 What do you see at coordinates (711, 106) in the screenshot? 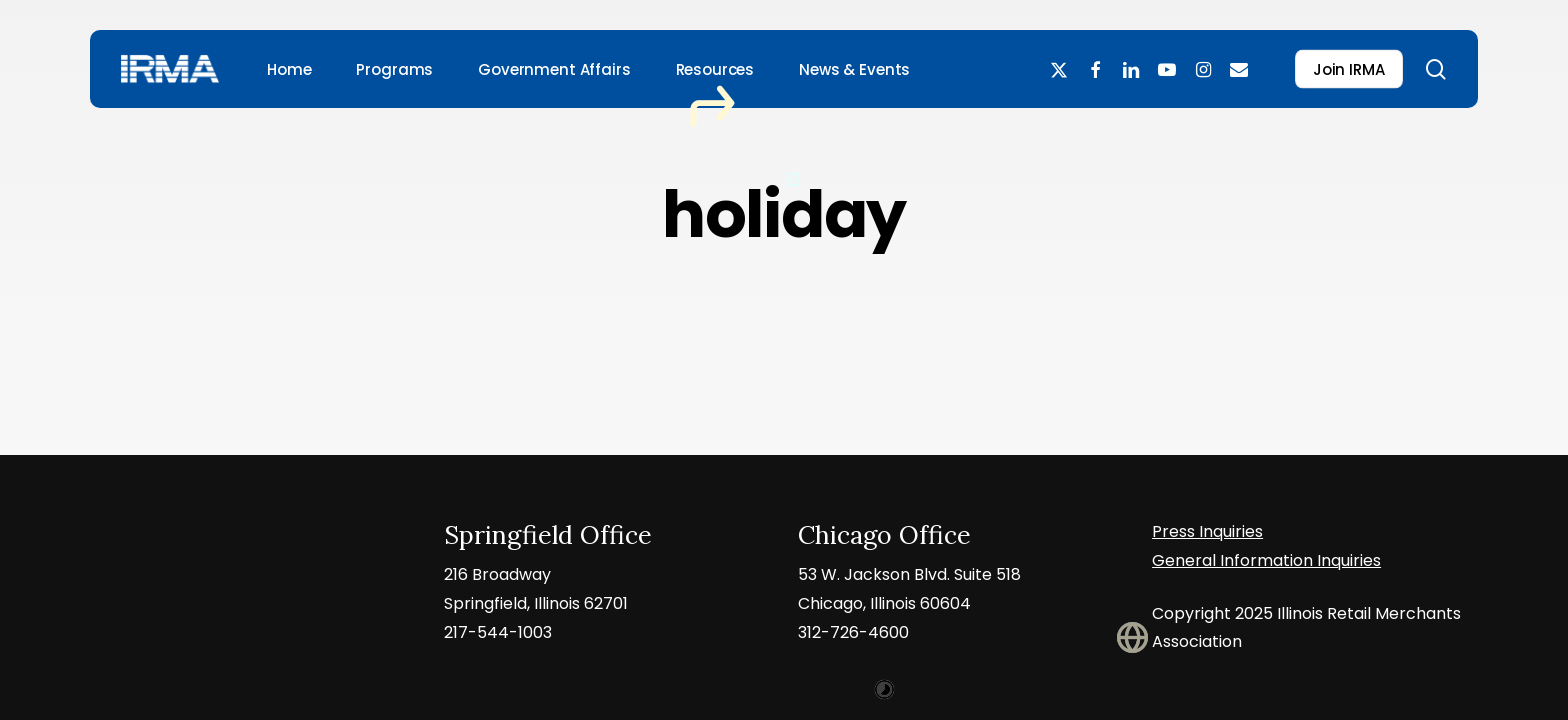
I see `share content or forward to another user` at bounding box center [711, 106].